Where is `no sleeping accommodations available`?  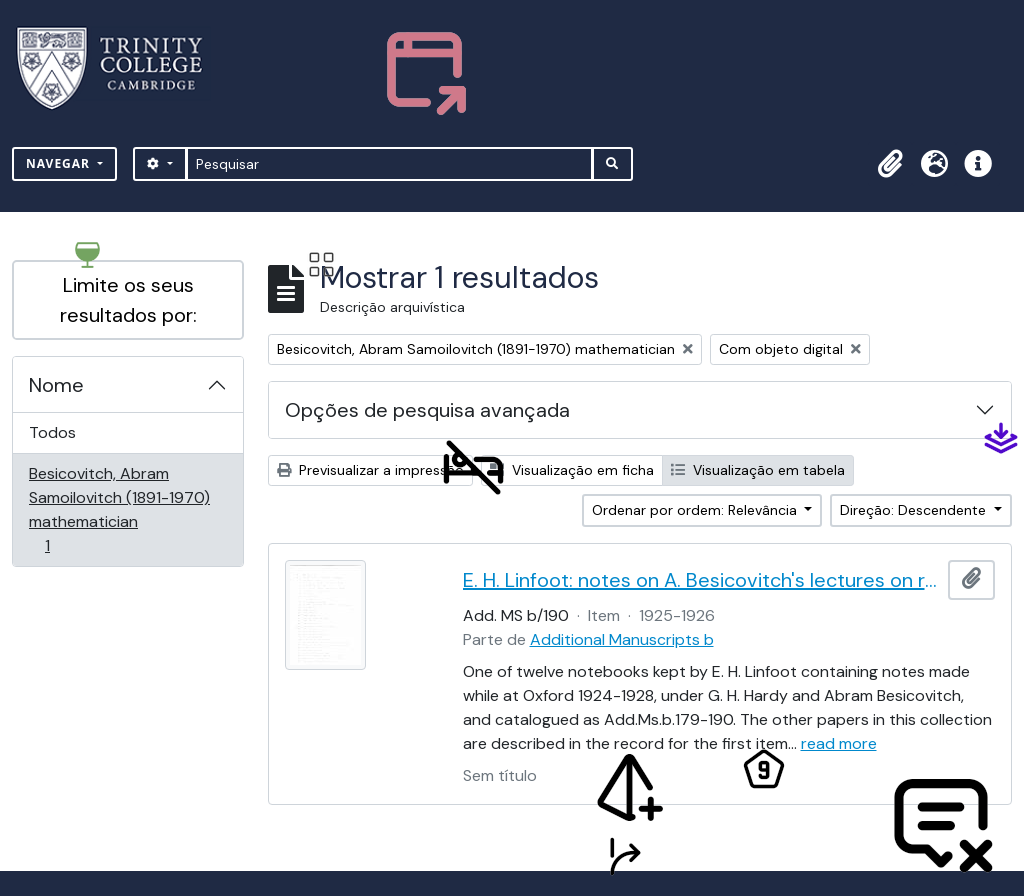
no sleeping accommodations available is located at coordinates (473, 467).